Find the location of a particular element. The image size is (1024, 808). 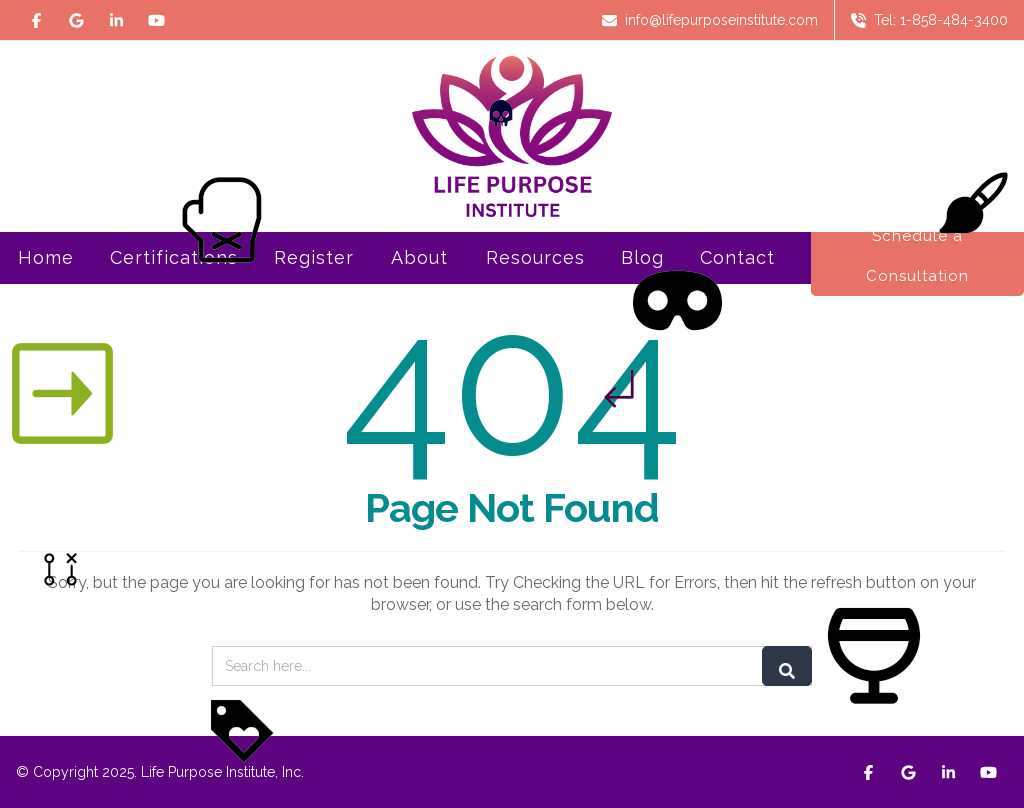

access boxing or combat sports content is located at coordinates (223, 221).